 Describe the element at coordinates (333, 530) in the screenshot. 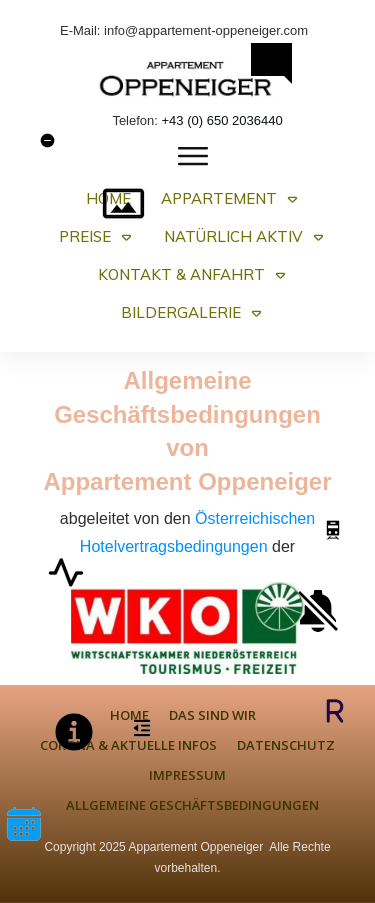

I see `view subway or metro transit options` at that location.